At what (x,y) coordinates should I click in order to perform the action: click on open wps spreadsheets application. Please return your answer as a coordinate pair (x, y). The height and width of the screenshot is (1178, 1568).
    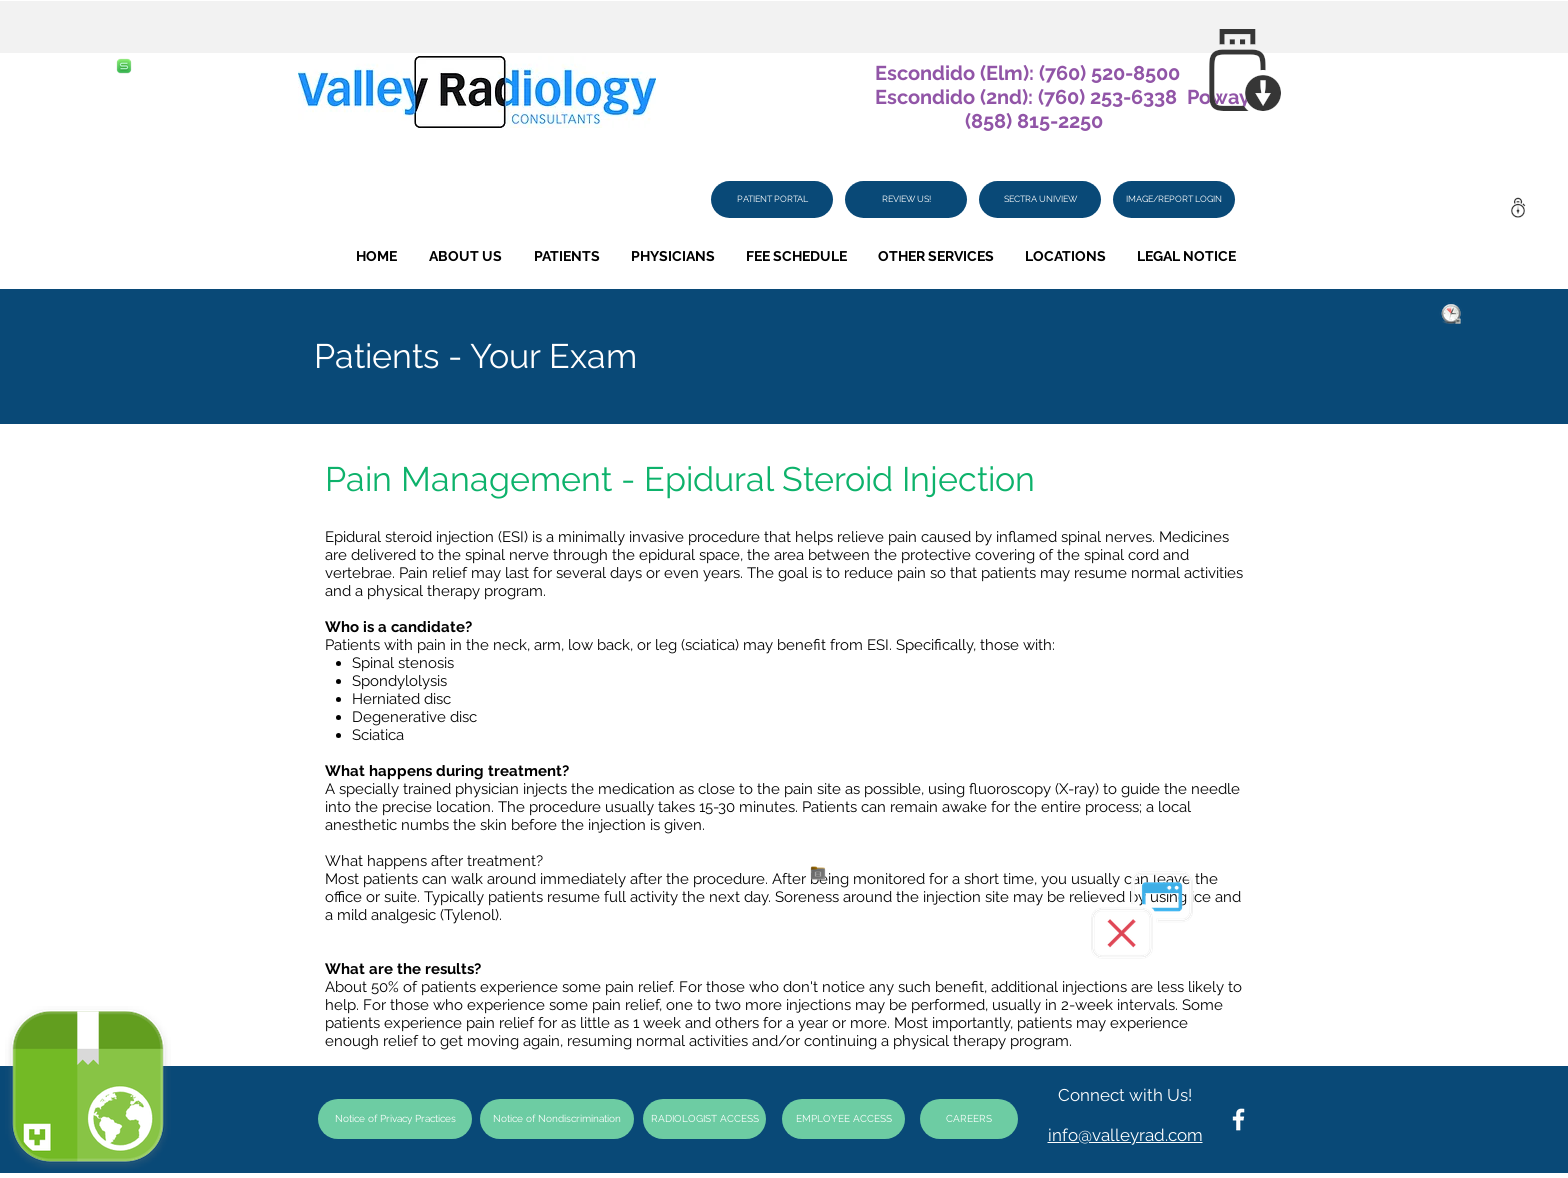
    Looking at the image, I should click on (124, 66).